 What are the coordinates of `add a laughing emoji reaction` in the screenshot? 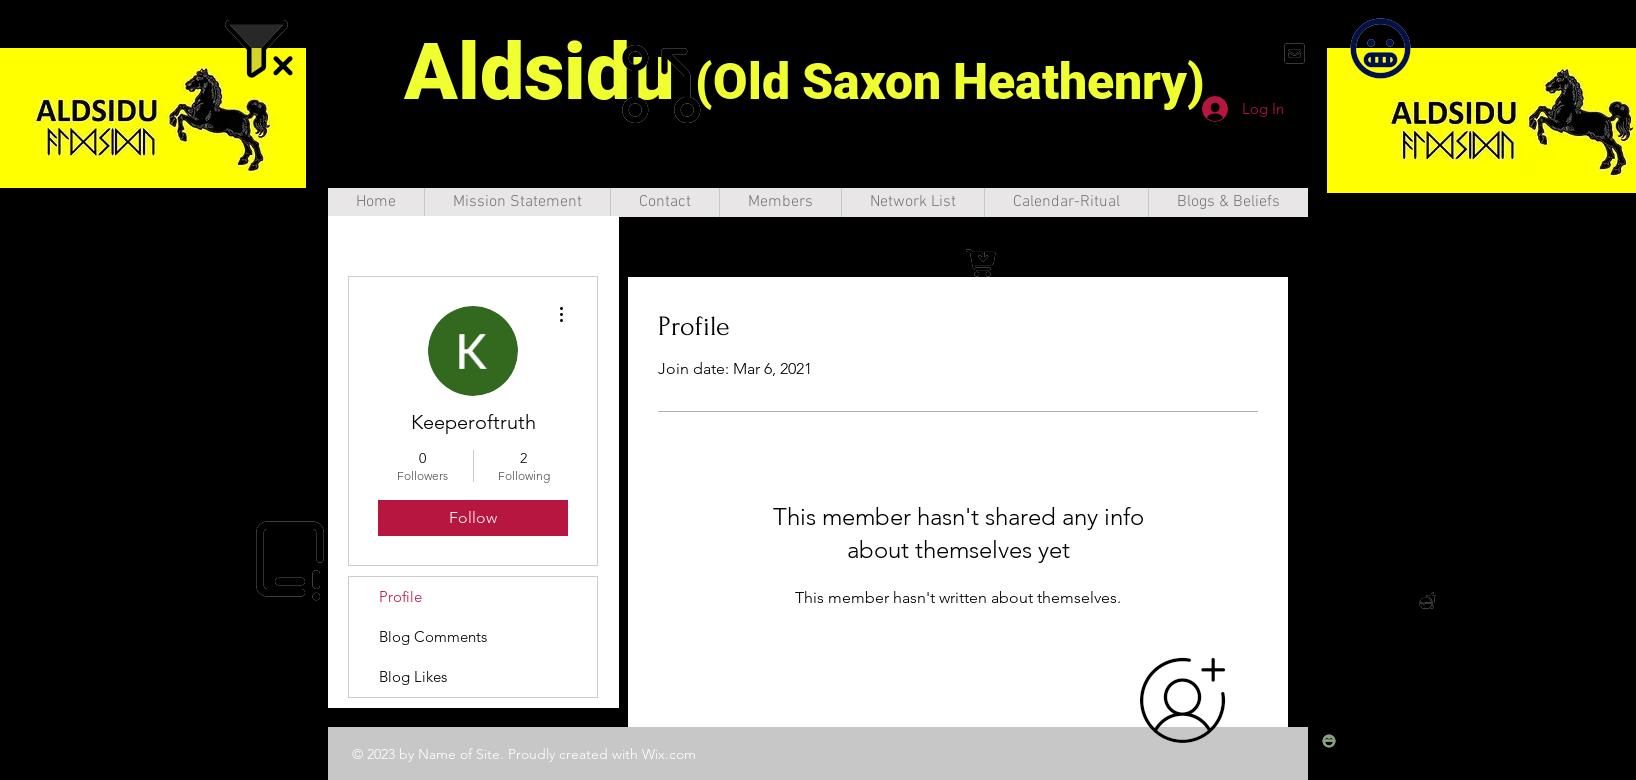 It's located at (1329, 741).